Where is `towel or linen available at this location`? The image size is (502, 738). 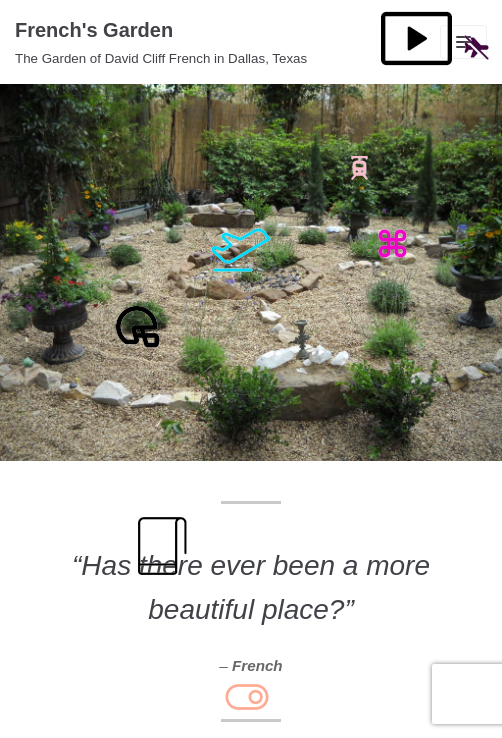
towel or linen available at this location is located at coordinates (160, 546).